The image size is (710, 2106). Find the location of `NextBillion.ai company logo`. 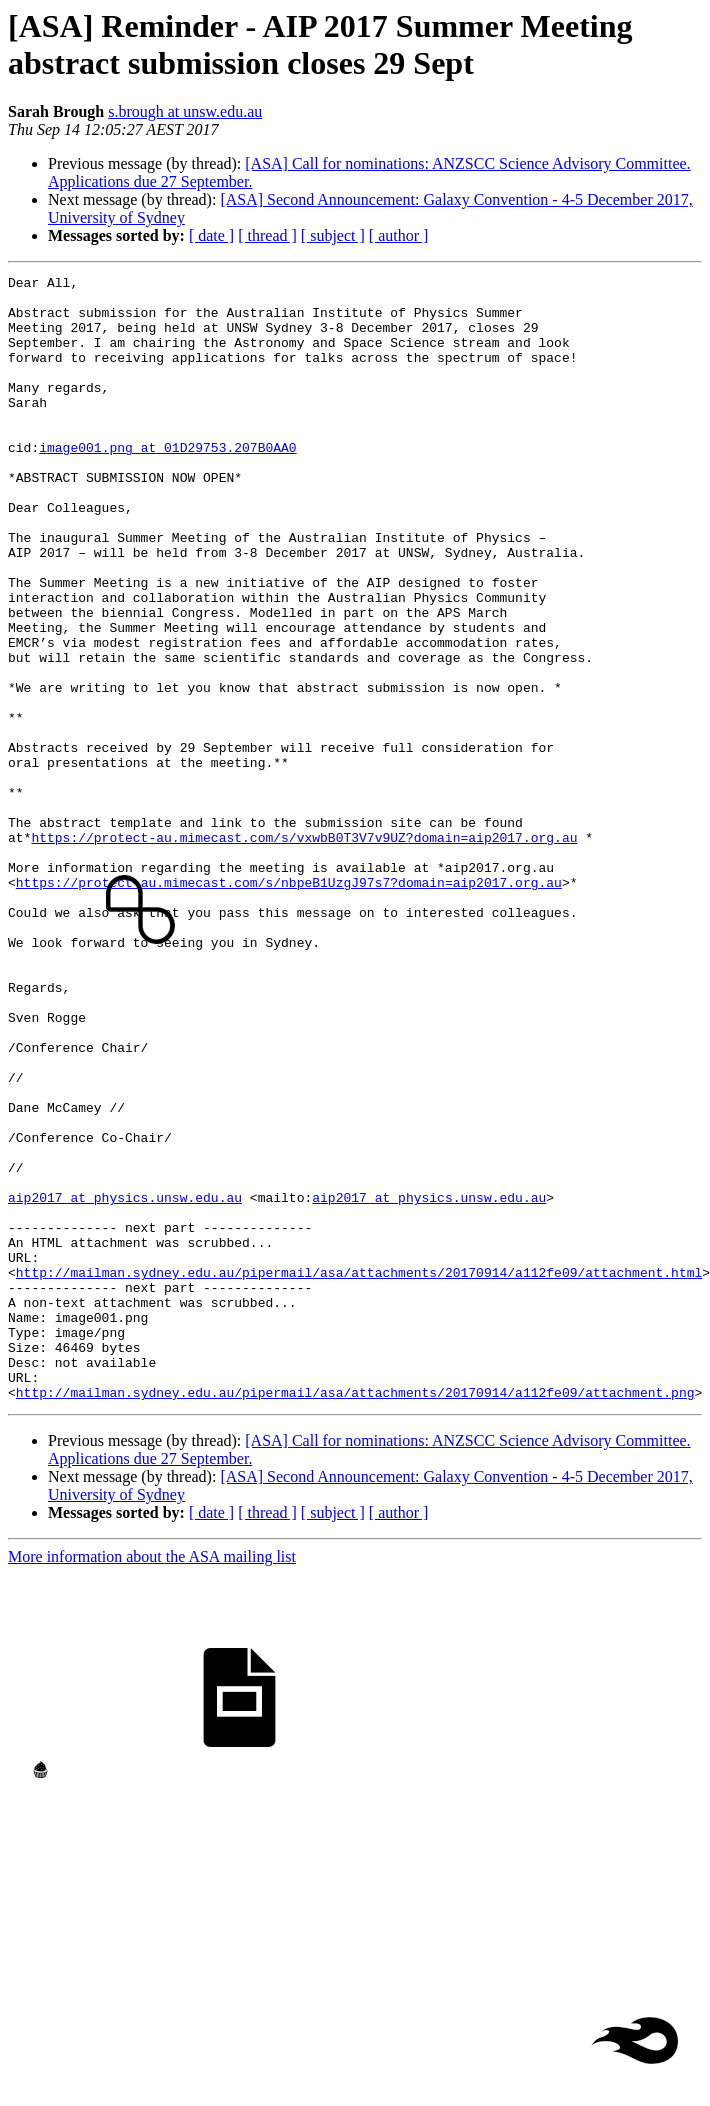

NextBillion.ai company logo is located at coordinates (140, 909).